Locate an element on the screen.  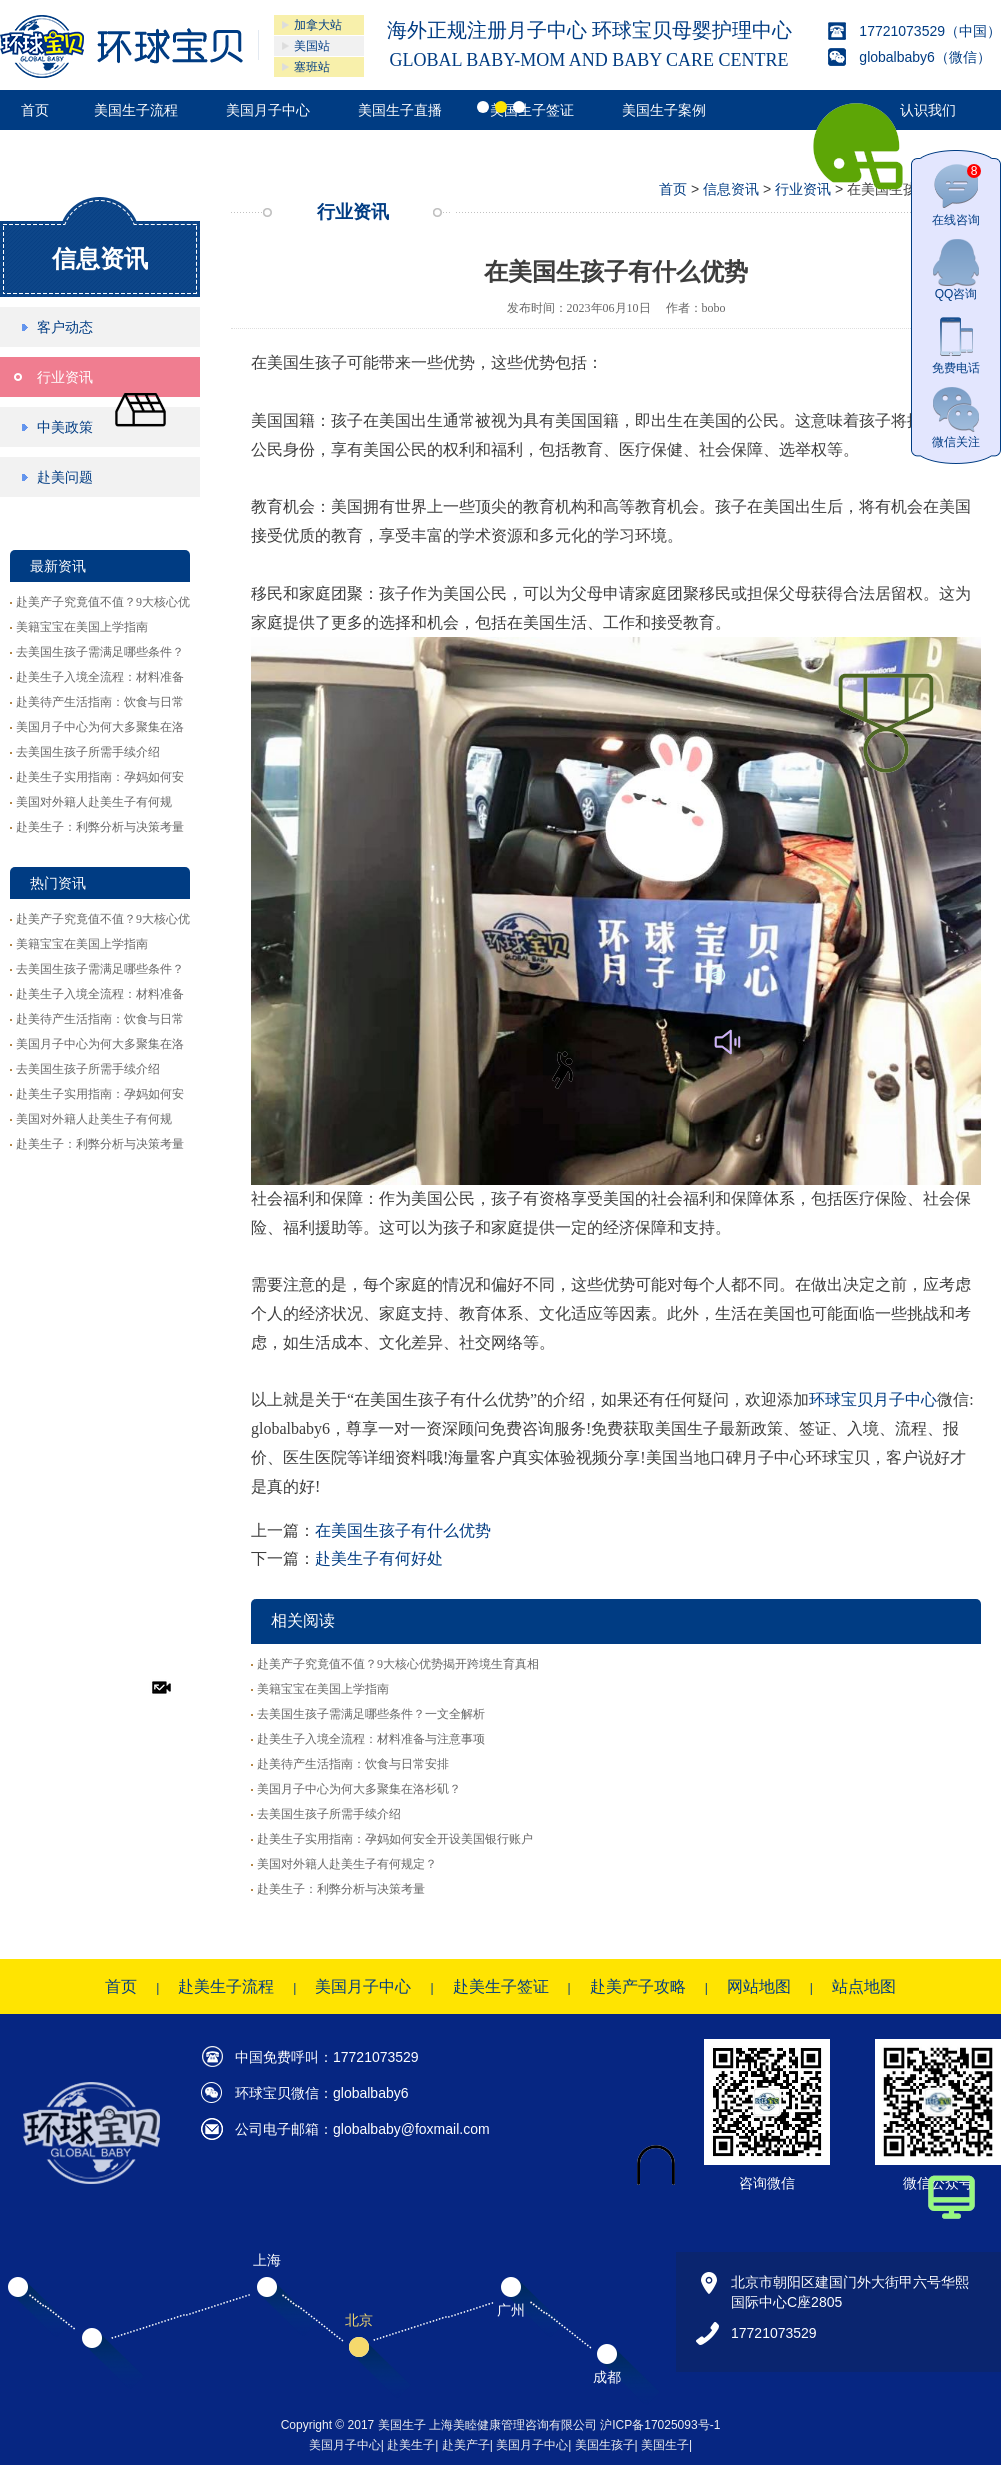
switch to desktop view is located at coordinates (951, 2195).